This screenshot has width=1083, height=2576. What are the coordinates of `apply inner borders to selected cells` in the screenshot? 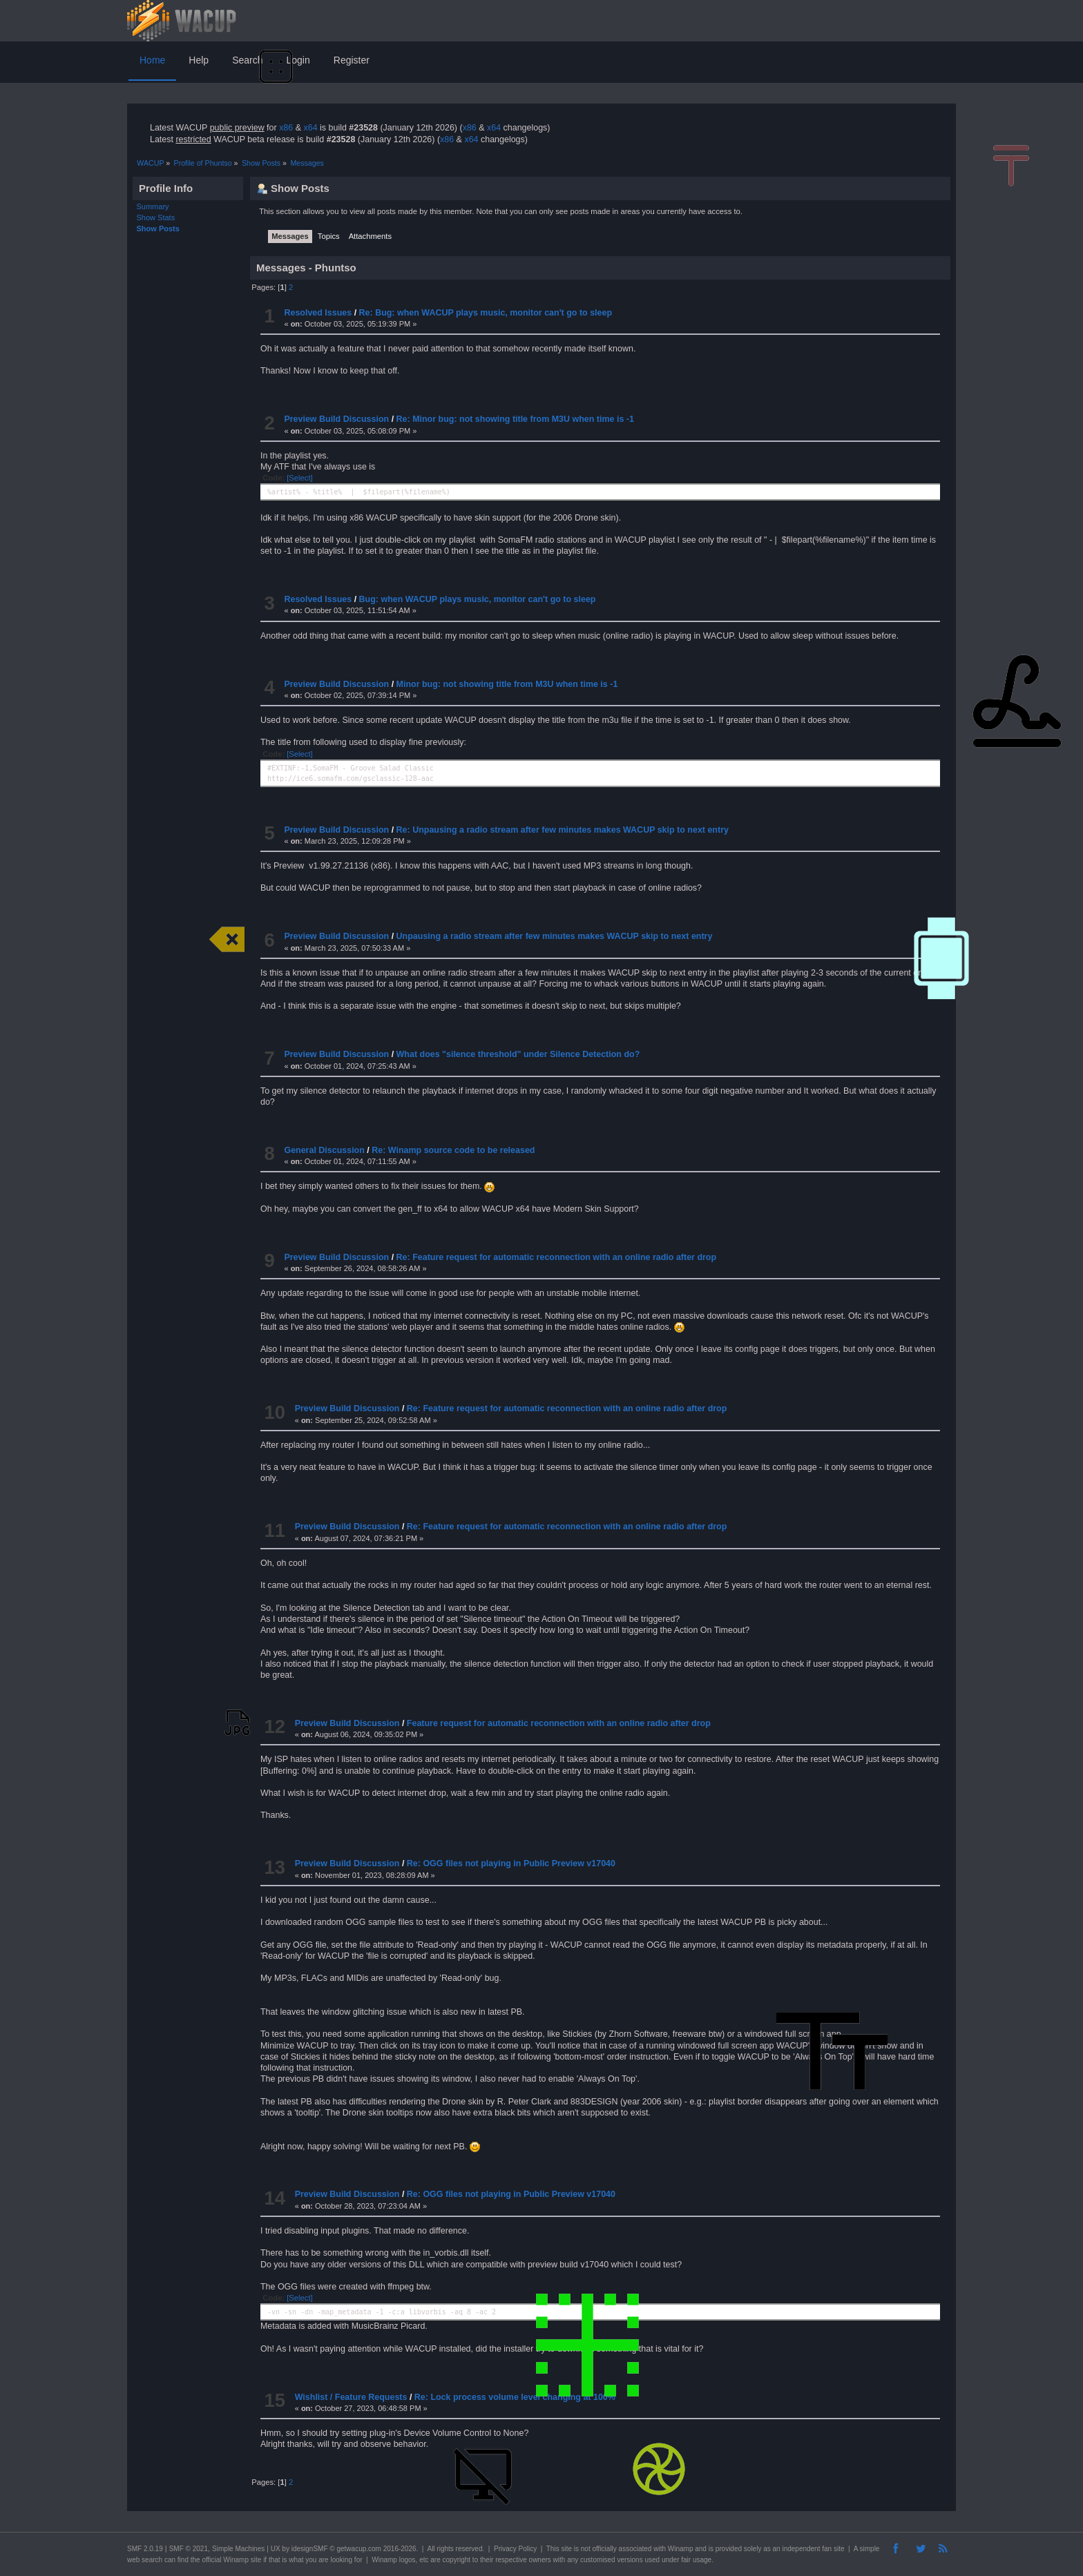 It's located at (587, 2345).